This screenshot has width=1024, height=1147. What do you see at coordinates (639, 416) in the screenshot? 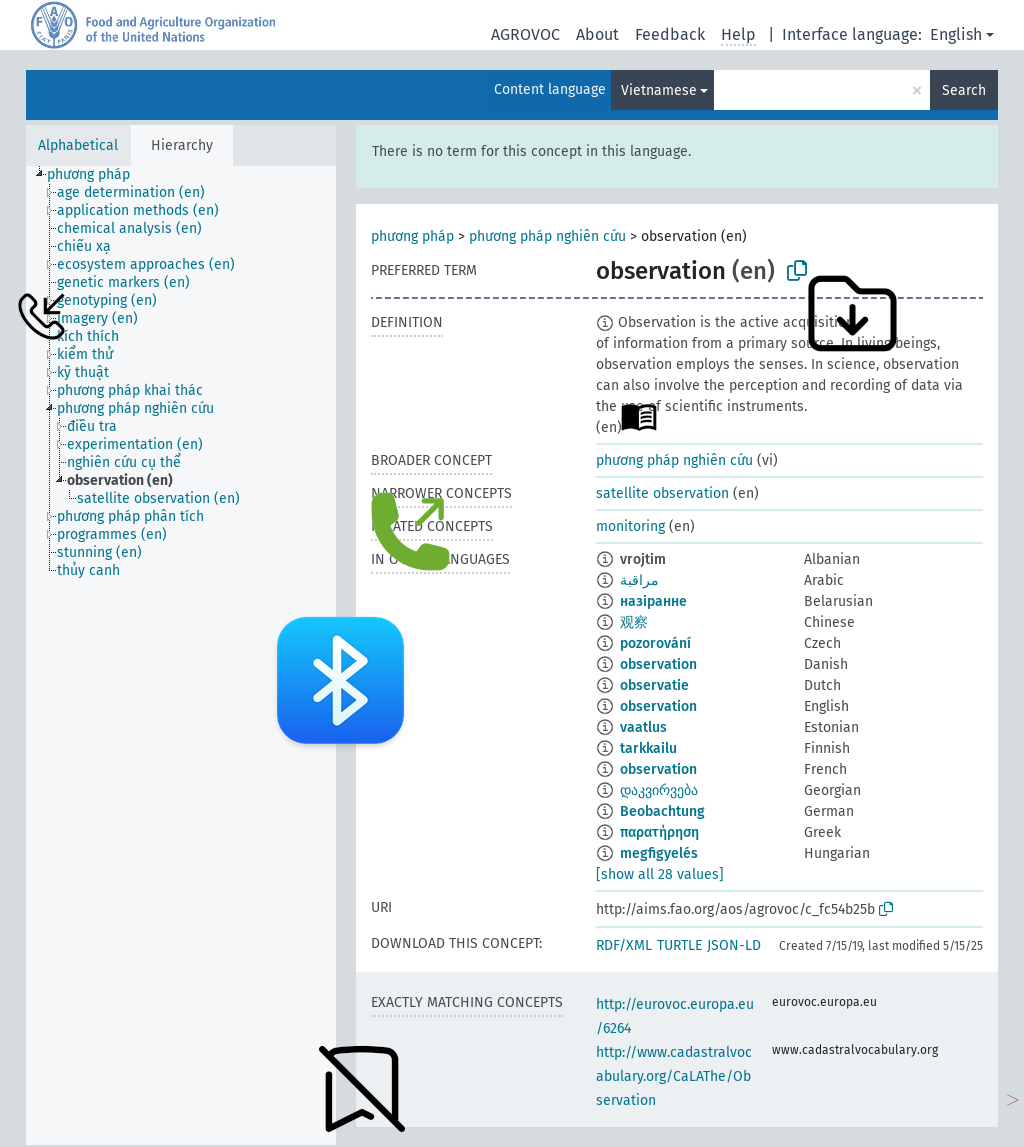
I see `open menu or documentation` at bounding box center [639, 416].